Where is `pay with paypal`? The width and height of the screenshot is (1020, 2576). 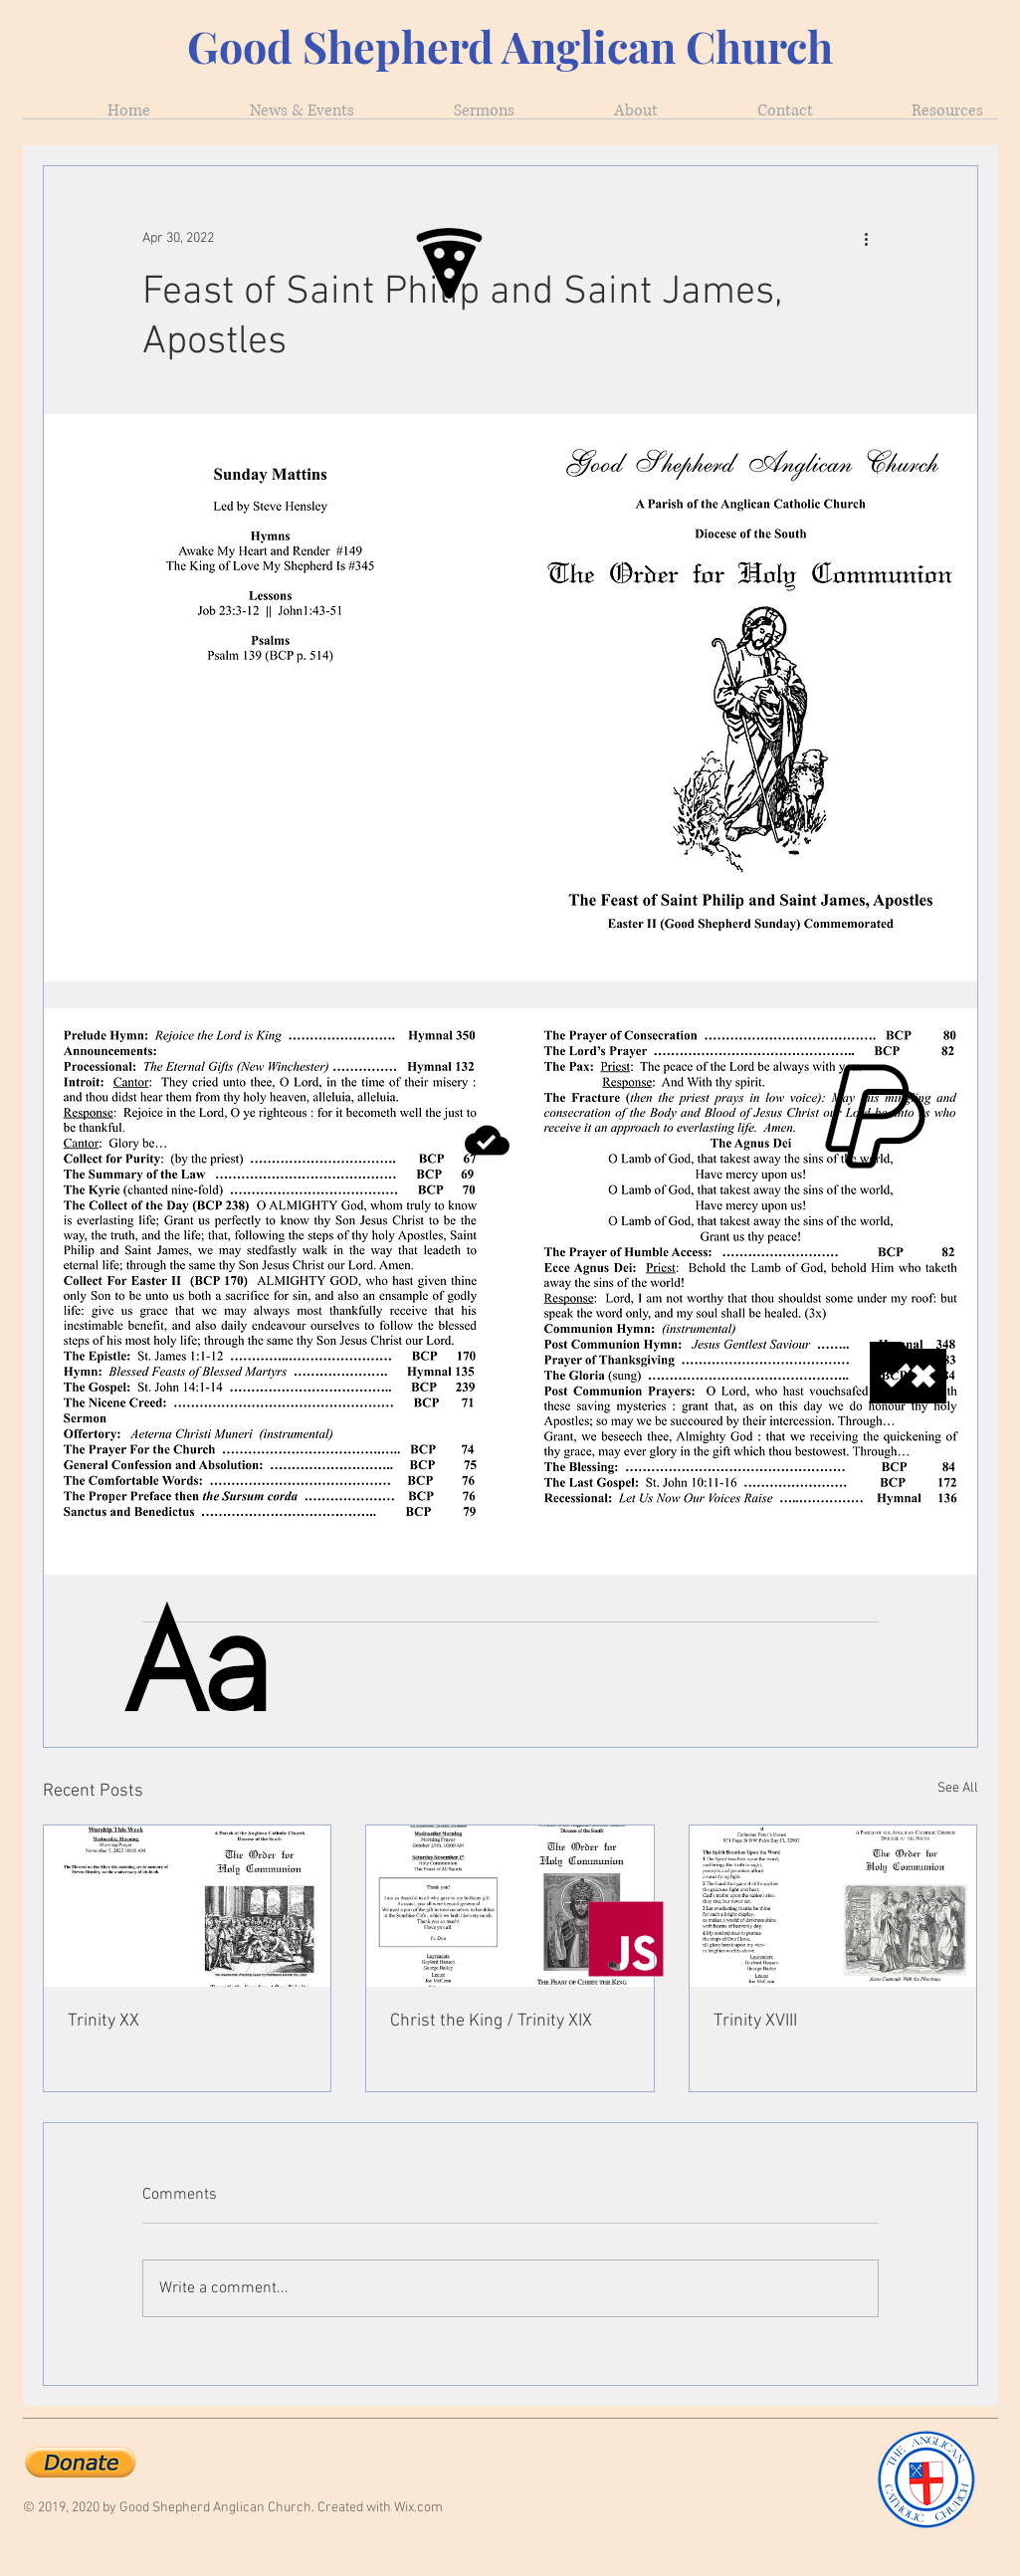 pay with paypal is located at coordinates (873, 1116).